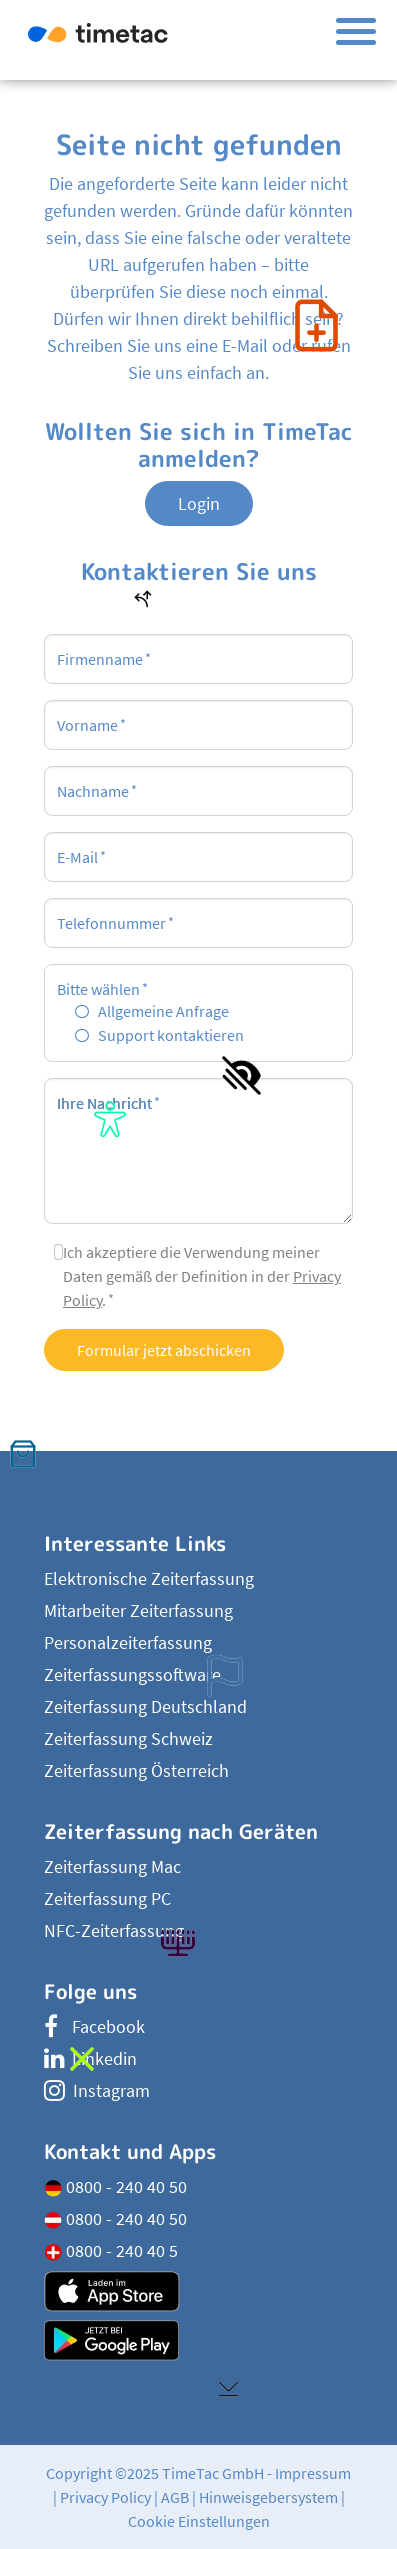 The width and height of the screenshot is (397, 2549). What do you see at coordinates (178, 1943) in the screenshot?
I see `indicates hanukkah-related content or events` at bounding box center [178, 1943].